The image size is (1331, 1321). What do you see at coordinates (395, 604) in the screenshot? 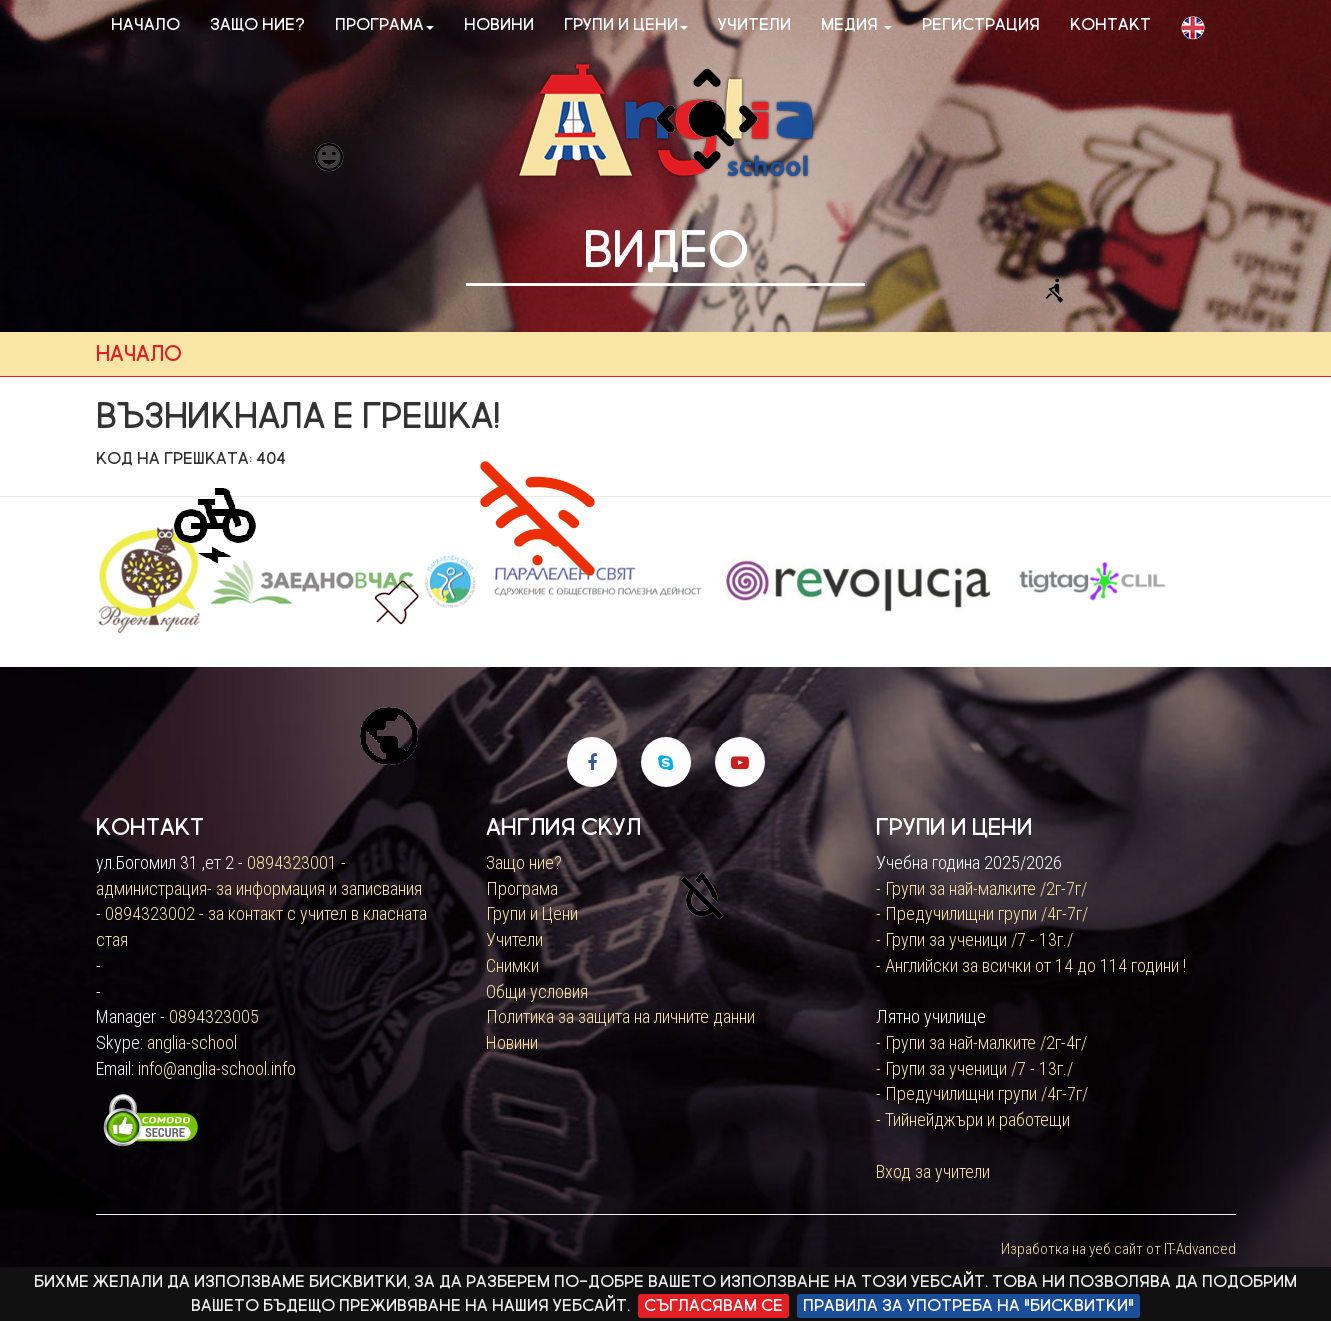
I see `pin an item to keep it visible` at bounding box center [395, 604].